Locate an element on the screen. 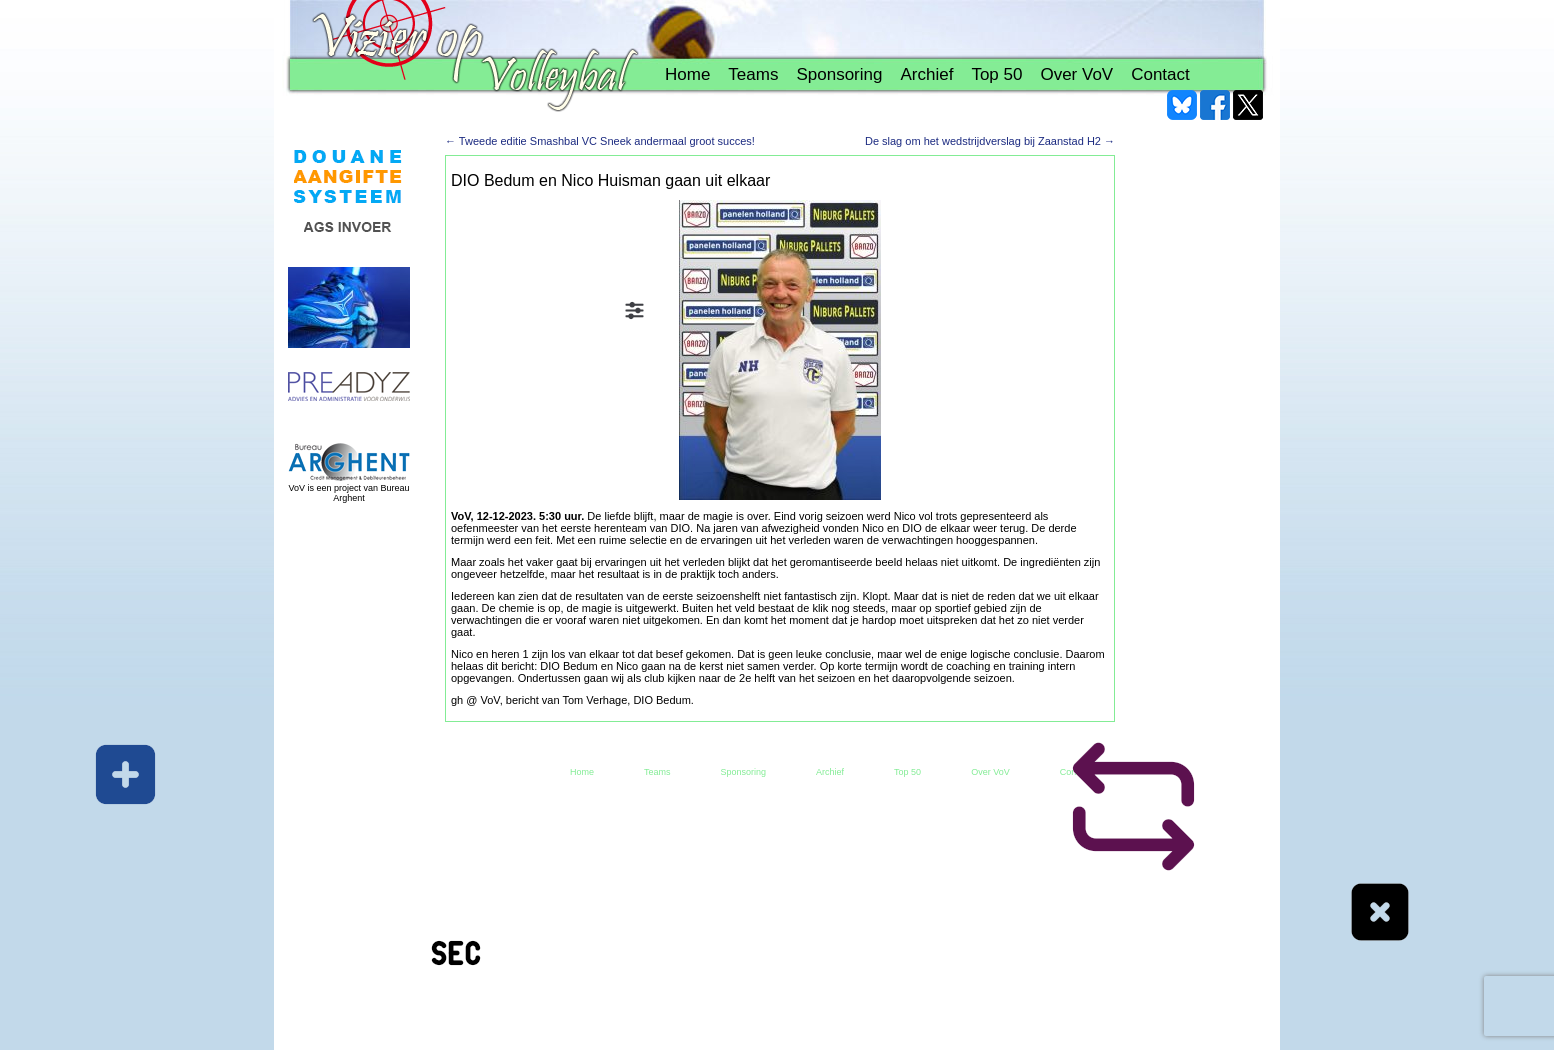 Image resolution: width=1554 pixels, height=1050 pixels. adjust settings or preferences is located at coordinates (634, 310).